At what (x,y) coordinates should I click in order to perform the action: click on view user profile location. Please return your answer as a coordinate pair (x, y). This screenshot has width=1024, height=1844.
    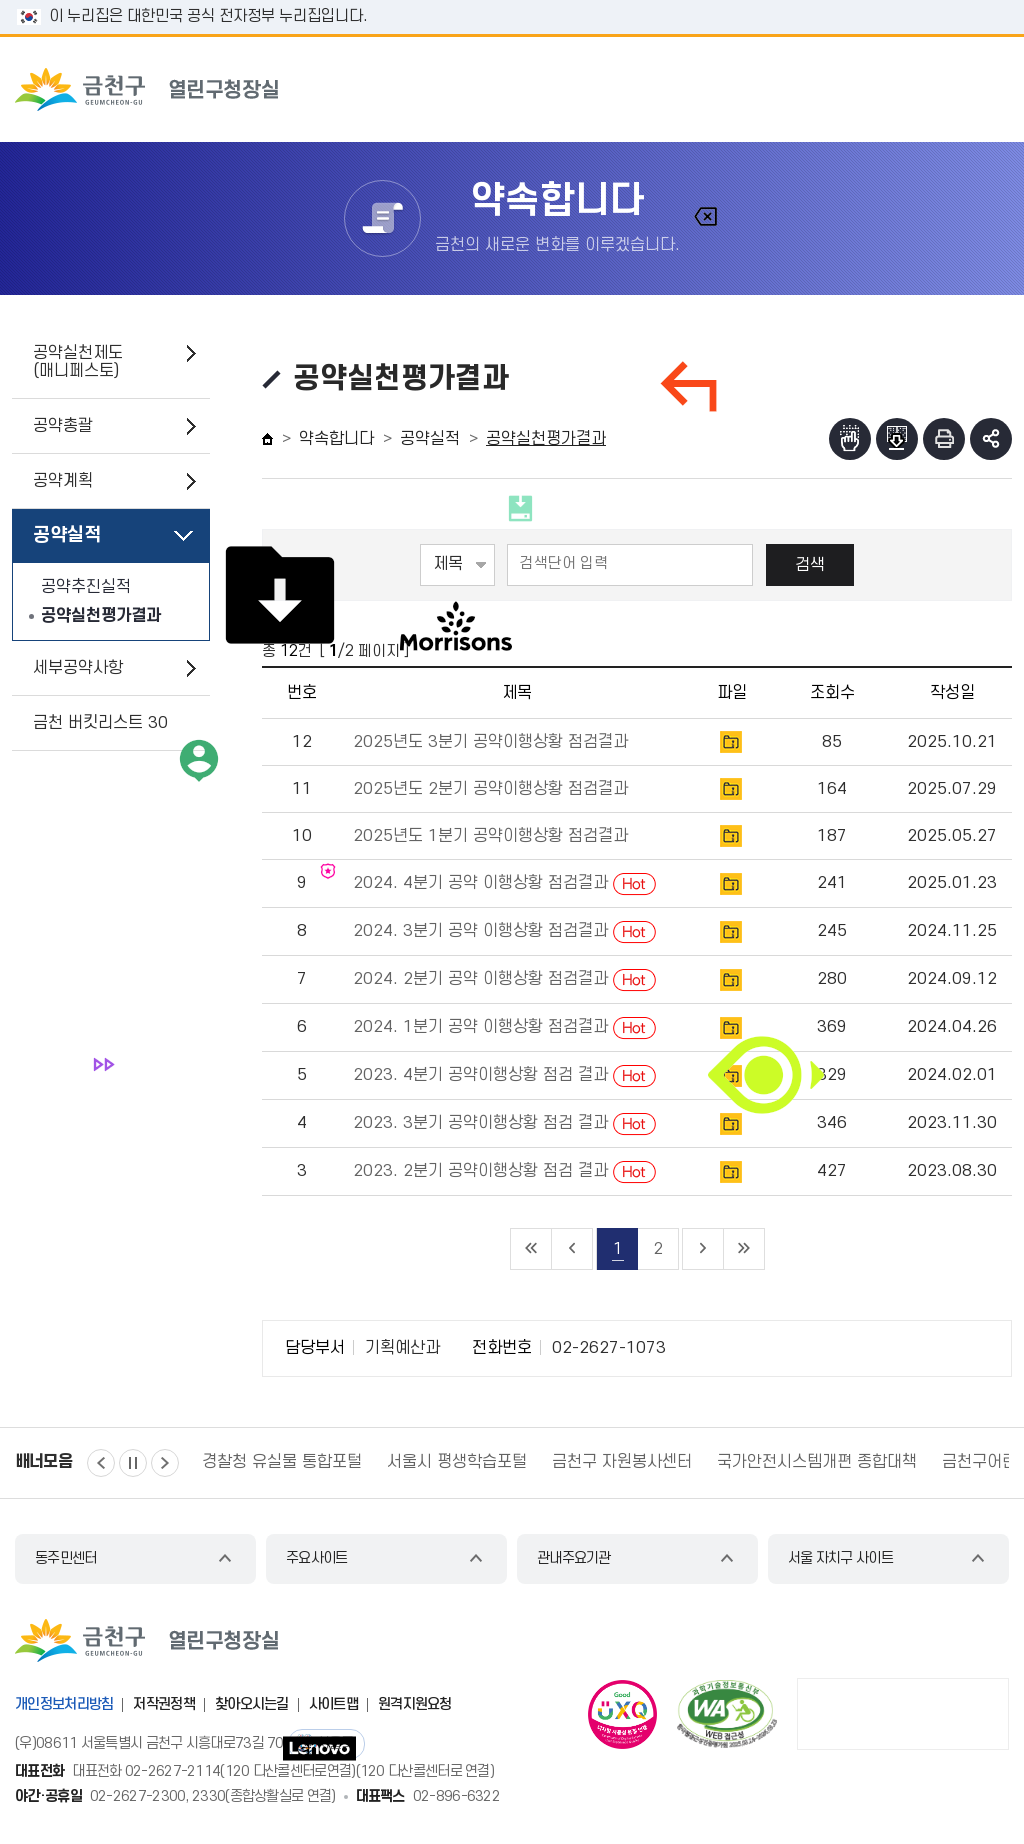
    Looking at the image, I should click on (199, 759).